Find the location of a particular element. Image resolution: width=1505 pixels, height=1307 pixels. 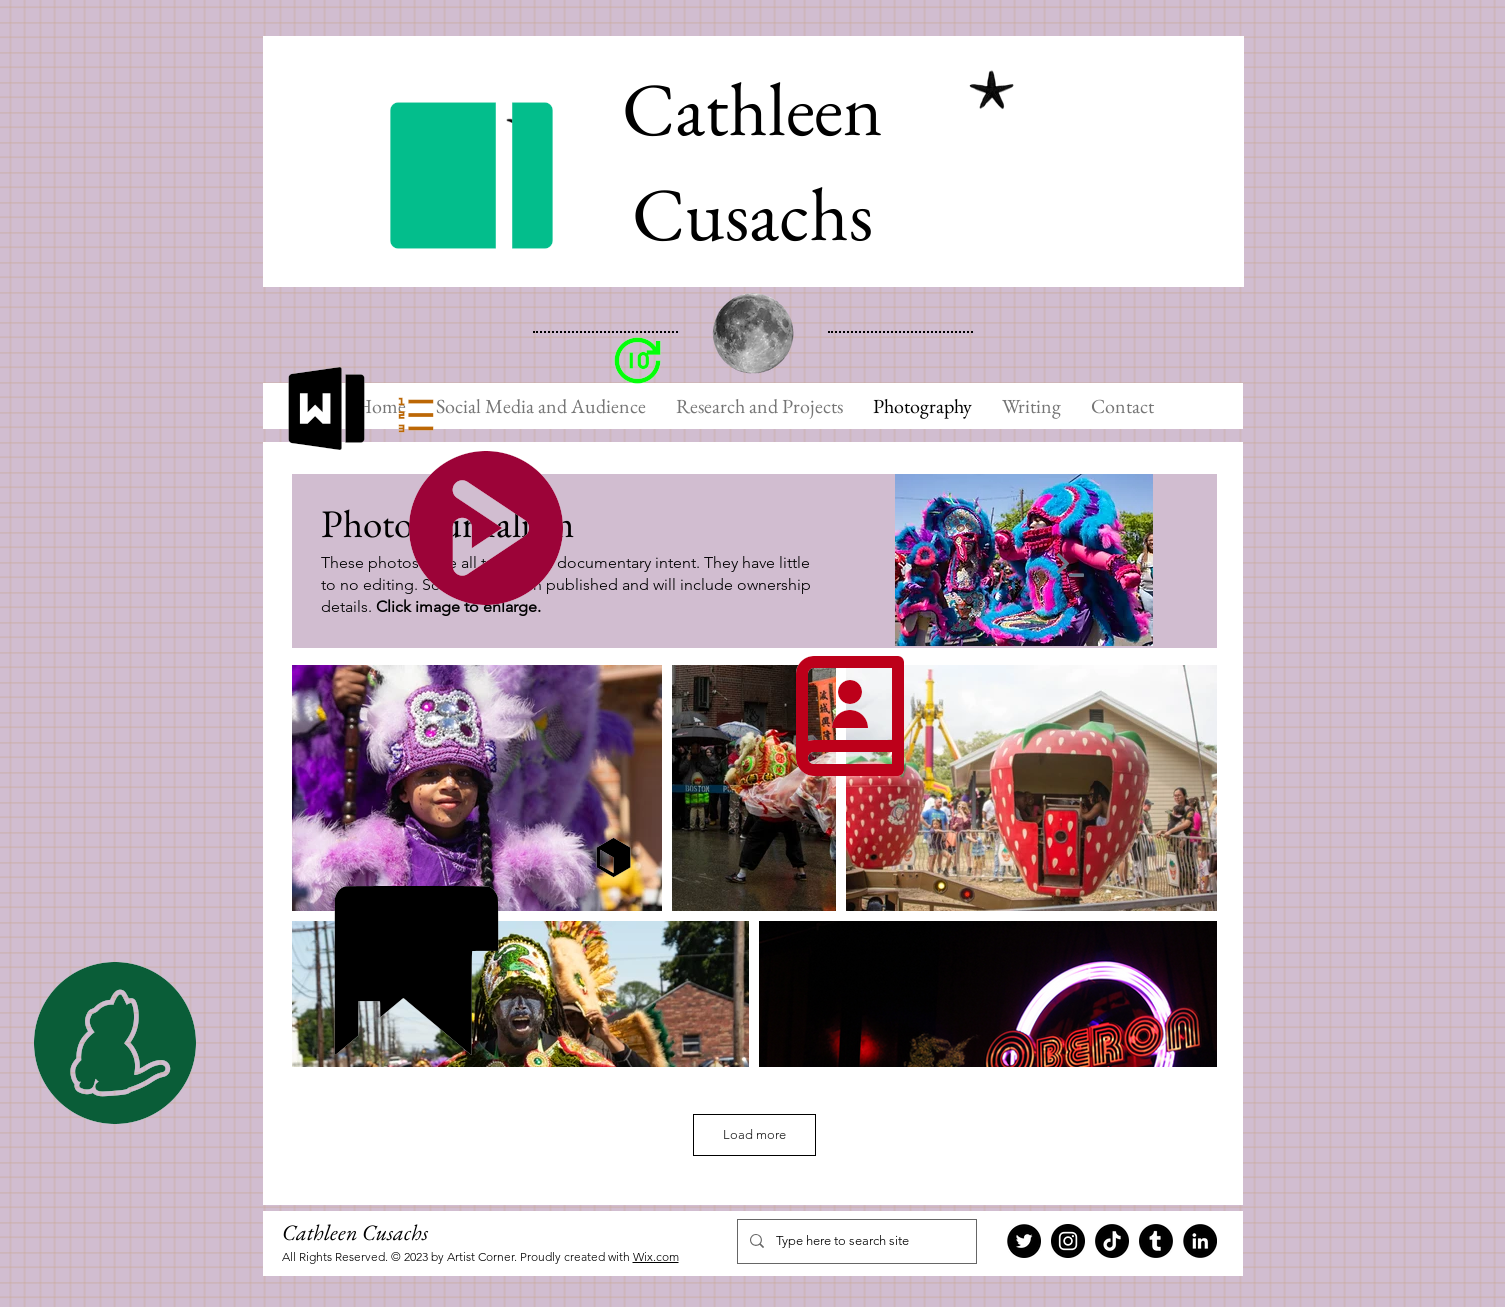

open 3D modeling or design tools is located at coordinates (613, 857).